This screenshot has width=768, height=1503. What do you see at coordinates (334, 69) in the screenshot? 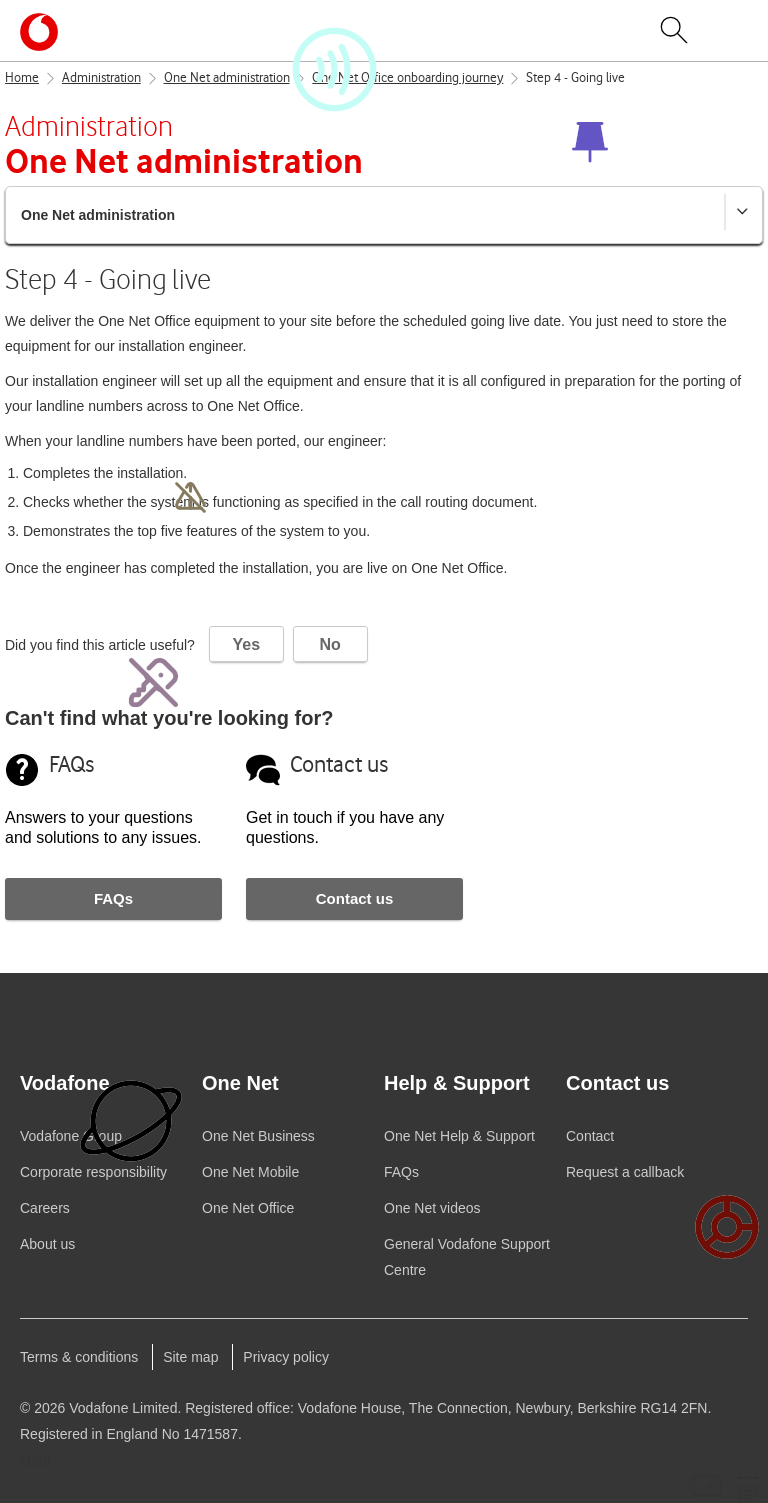
I see `tap to pay with contactless payment` at bounding box center [334, 69].